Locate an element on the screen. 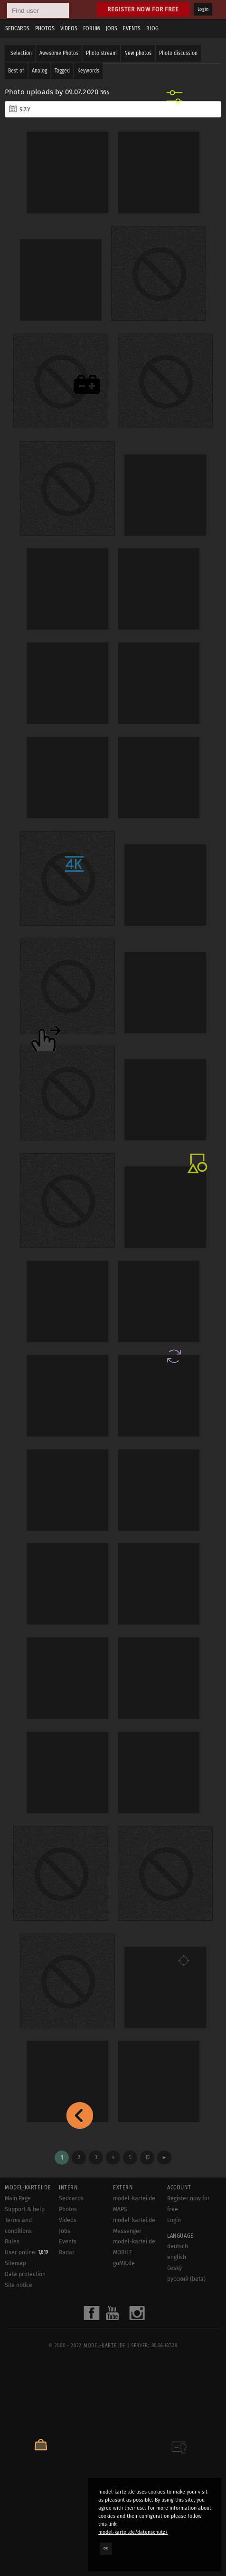 This screenshot has width=226, height=2576. view certificate or credential details is located at coordinates (179, 2447).